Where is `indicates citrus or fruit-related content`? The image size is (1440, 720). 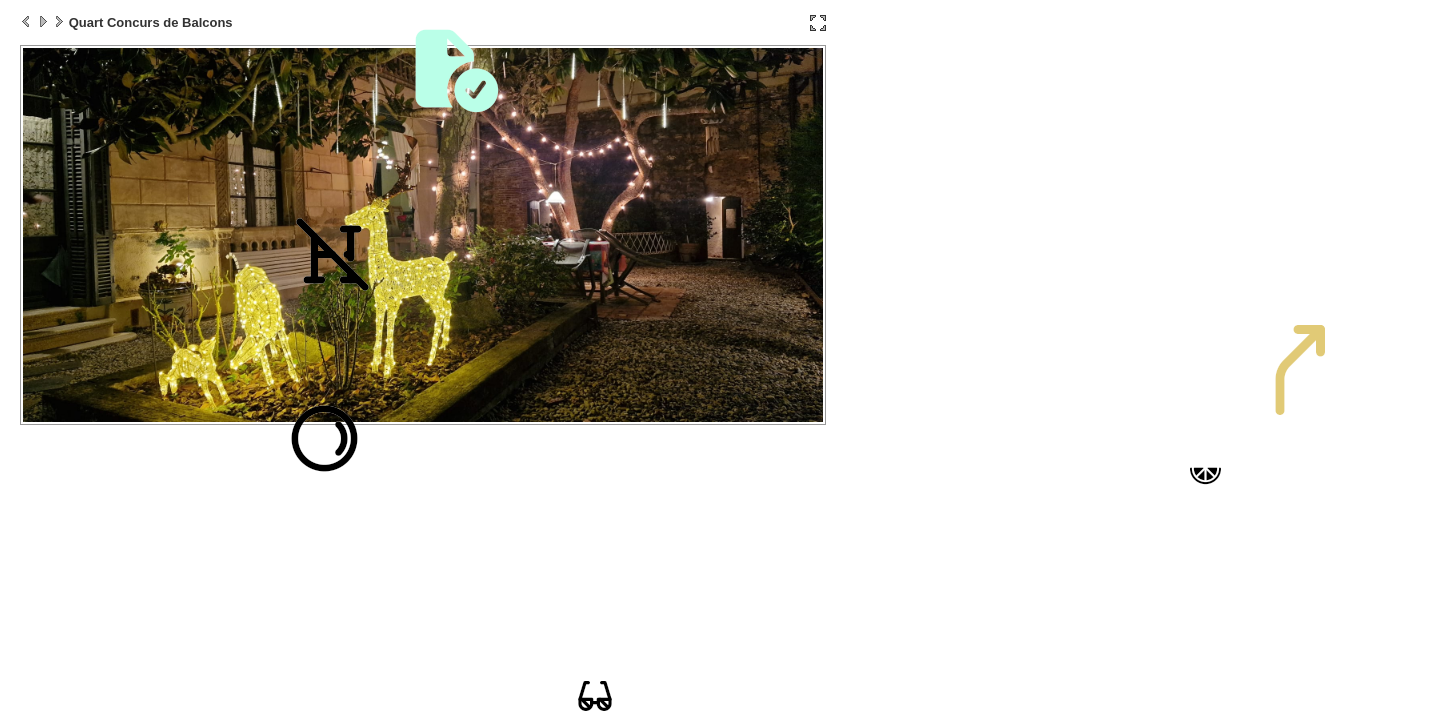
indicates citrus or fruit-related content is located at coordinates (1205, 473).